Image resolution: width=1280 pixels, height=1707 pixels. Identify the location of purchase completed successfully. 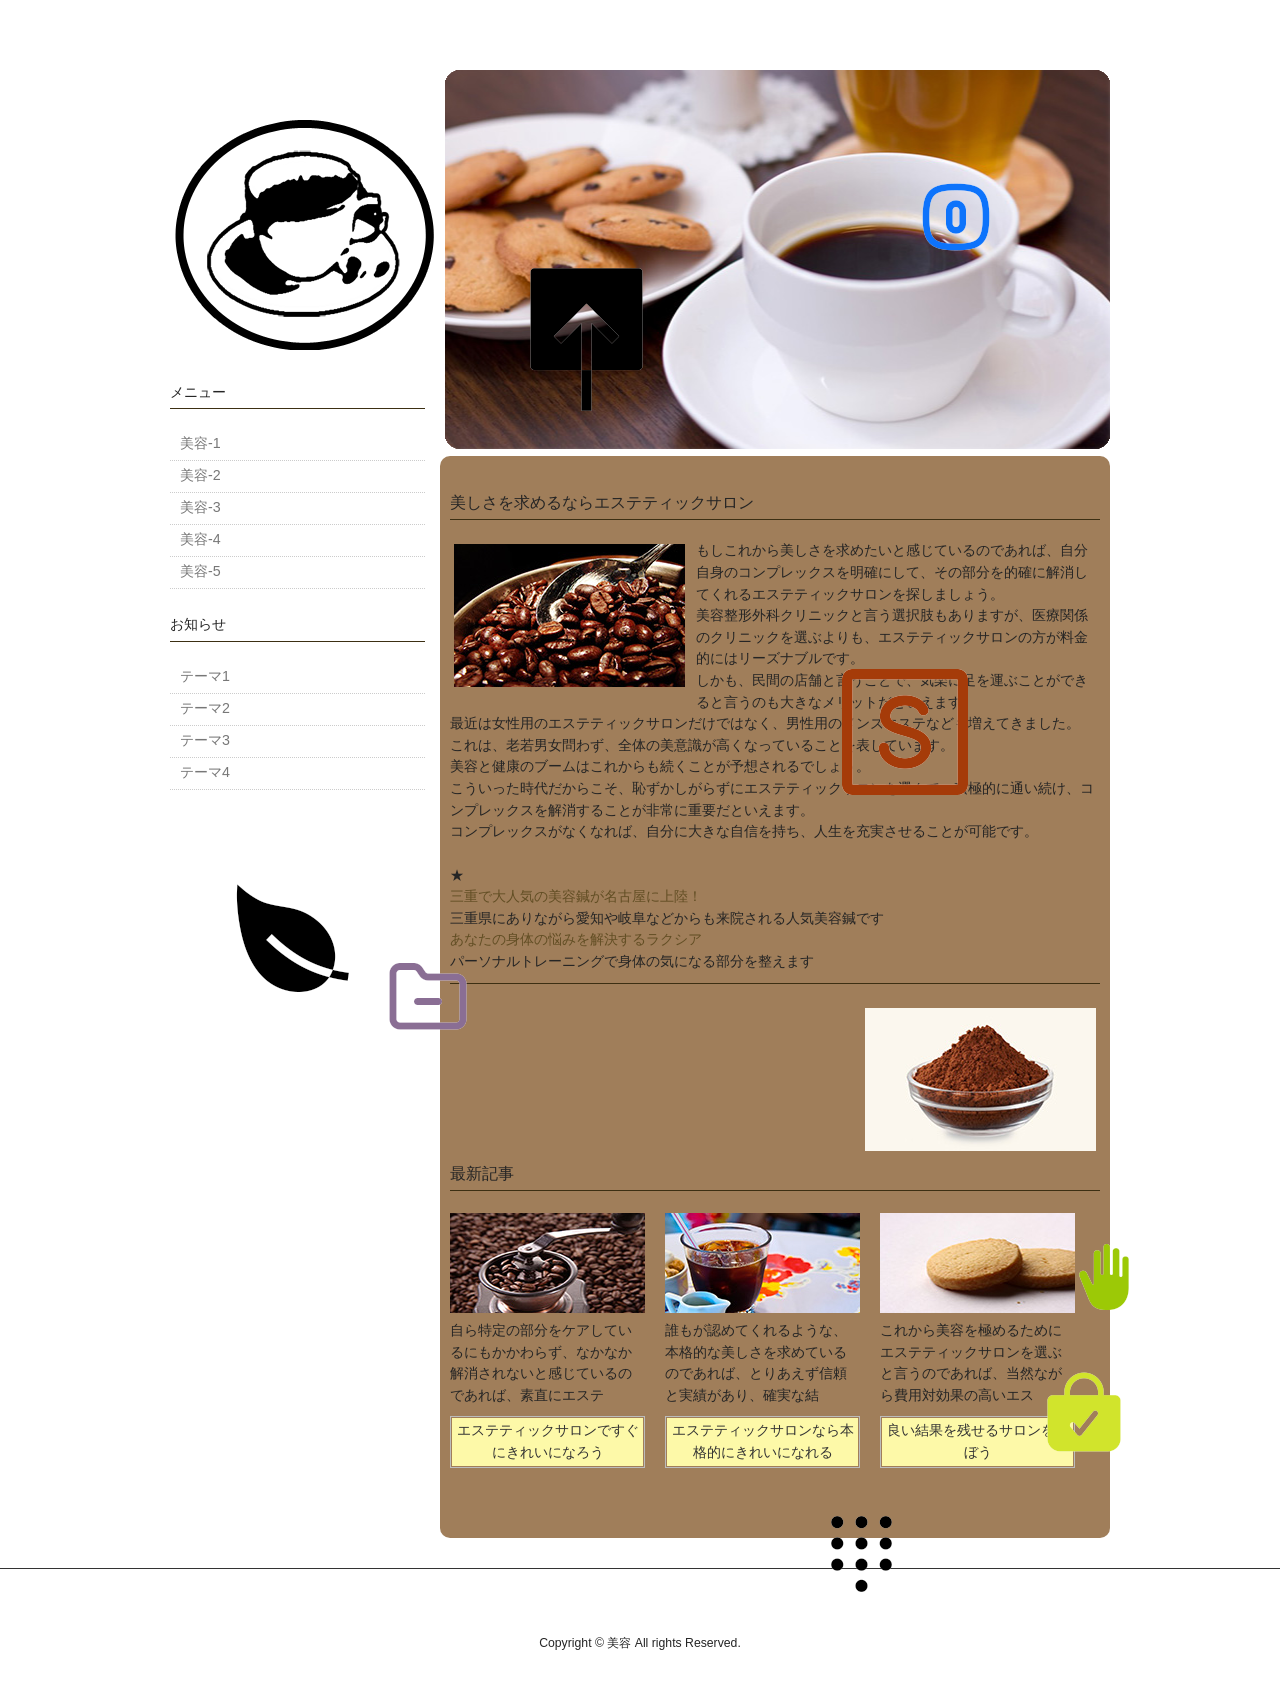
(1084, 1412).